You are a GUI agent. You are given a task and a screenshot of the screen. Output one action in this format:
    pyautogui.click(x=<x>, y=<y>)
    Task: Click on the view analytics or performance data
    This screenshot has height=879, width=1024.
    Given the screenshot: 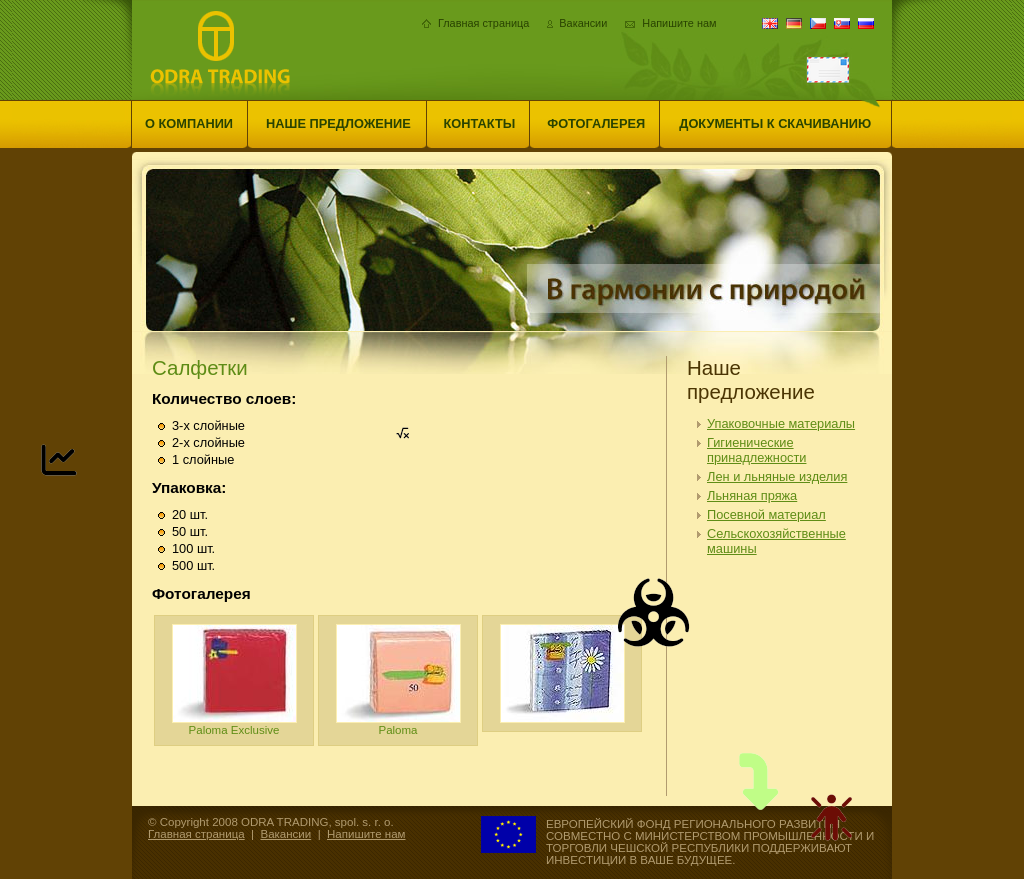 What is the action you would take?
    pyautogui.click(x=59, y=460)
    